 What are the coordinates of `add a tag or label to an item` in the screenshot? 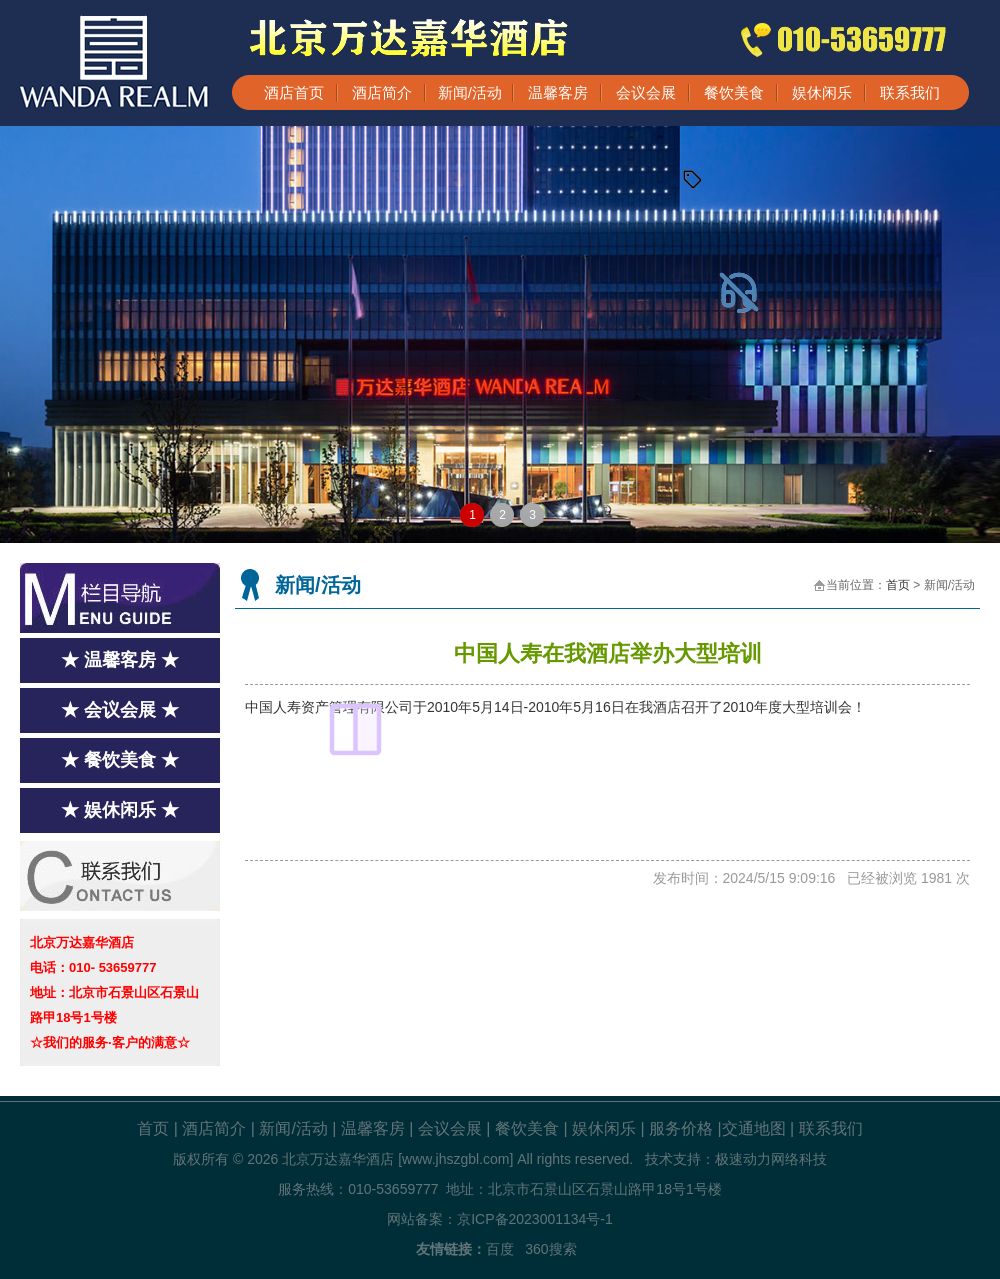 It's located at (691, 178).